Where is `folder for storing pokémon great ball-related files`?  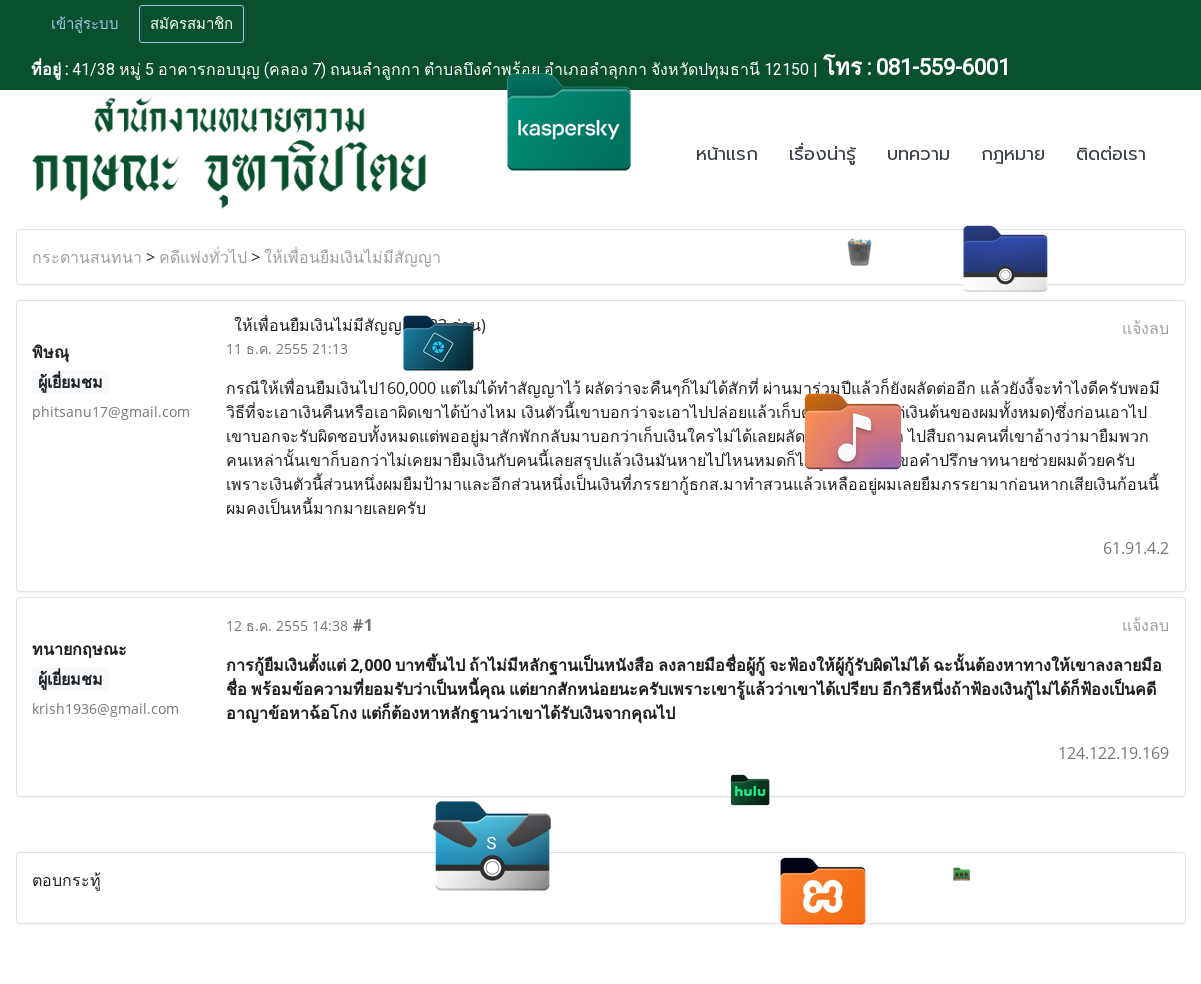 folder for storing pokémon great ball-related files is located at coordinates (492, 849).